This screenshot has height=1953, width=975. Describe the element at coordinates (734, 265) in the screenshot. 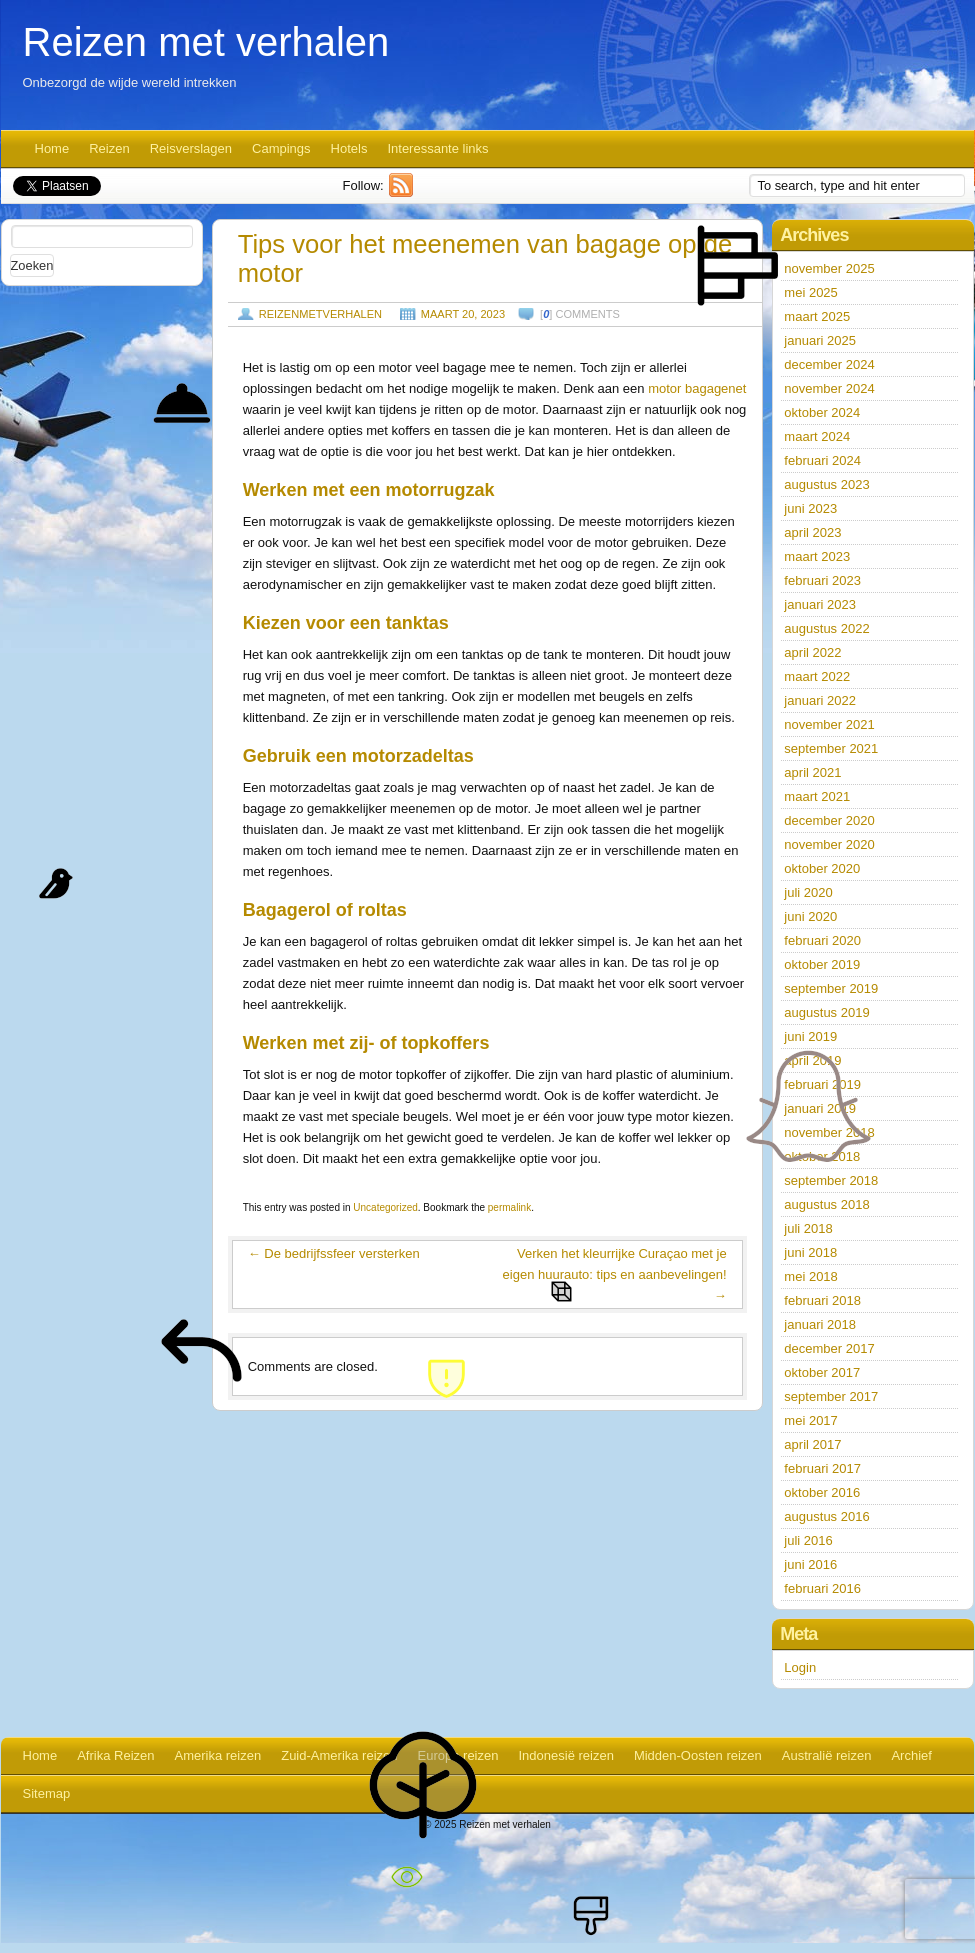

I see `view horizontal bar chart data` at that location.